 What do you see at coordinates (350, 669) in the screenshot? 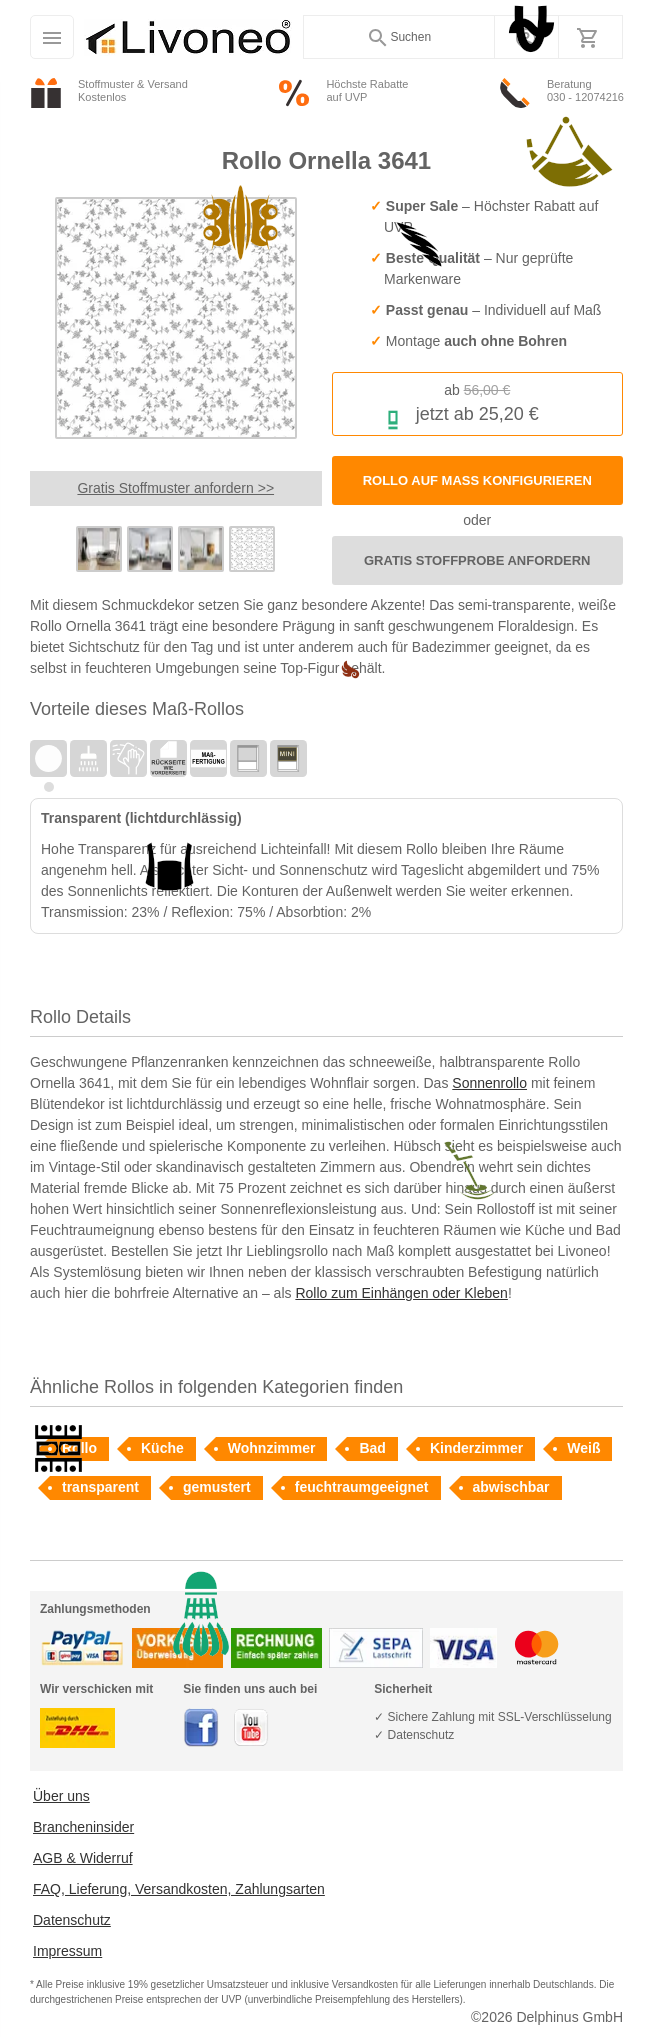
I see `indicates wind or air element in gameplay` at bounding box center [350, 669].